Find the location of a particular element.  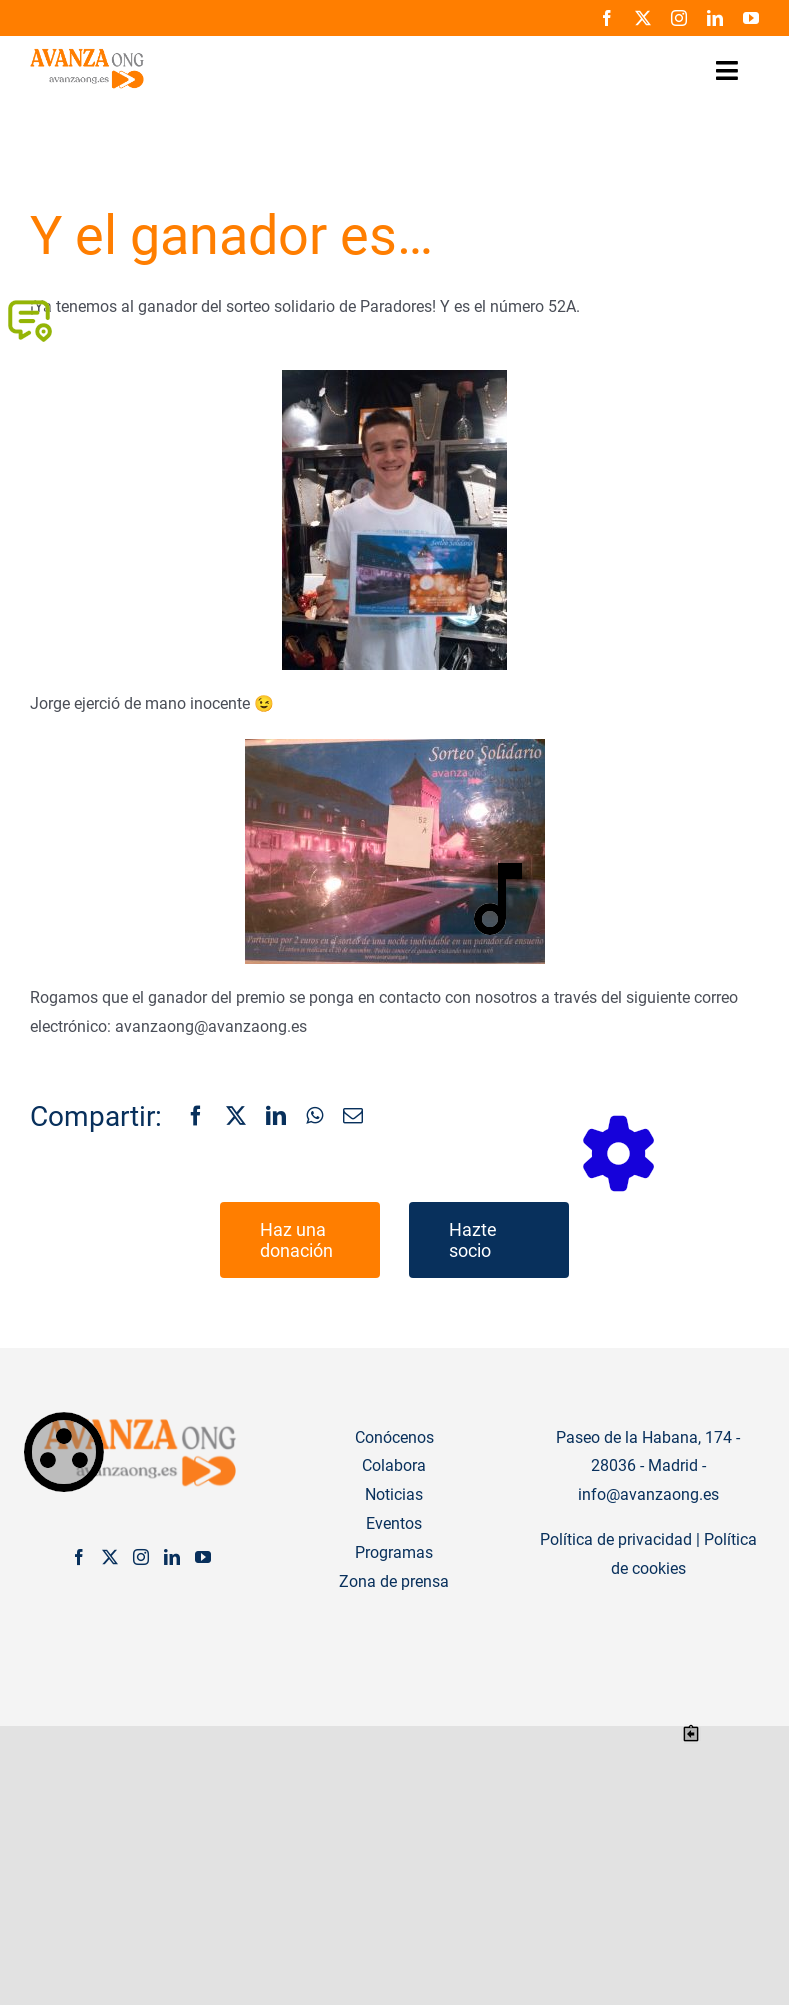

access settings or preferences is located at coordinates (618, 1153).